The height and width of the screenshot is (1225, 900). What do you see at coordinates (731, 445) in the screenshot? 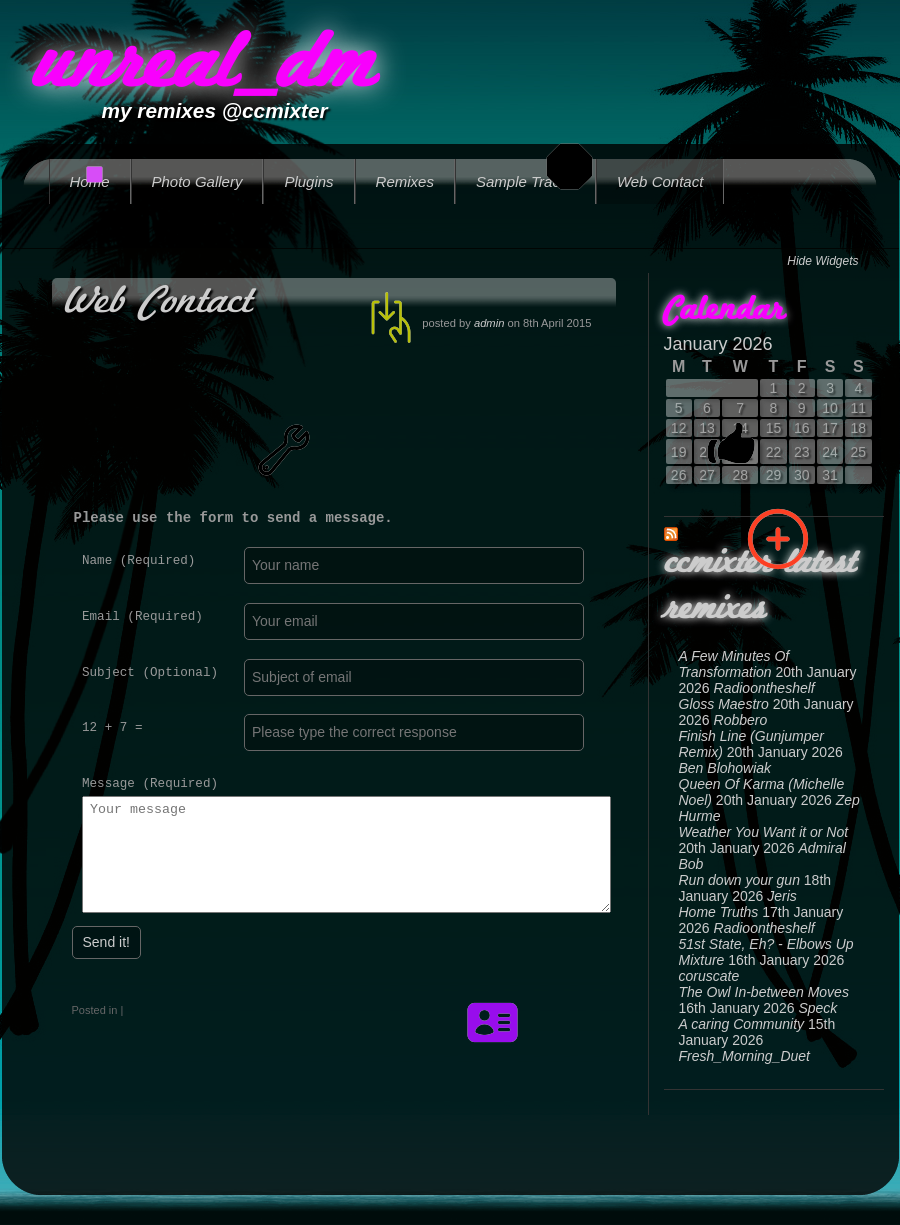
I see `like or upvote content` at bounding box center [731, 445].